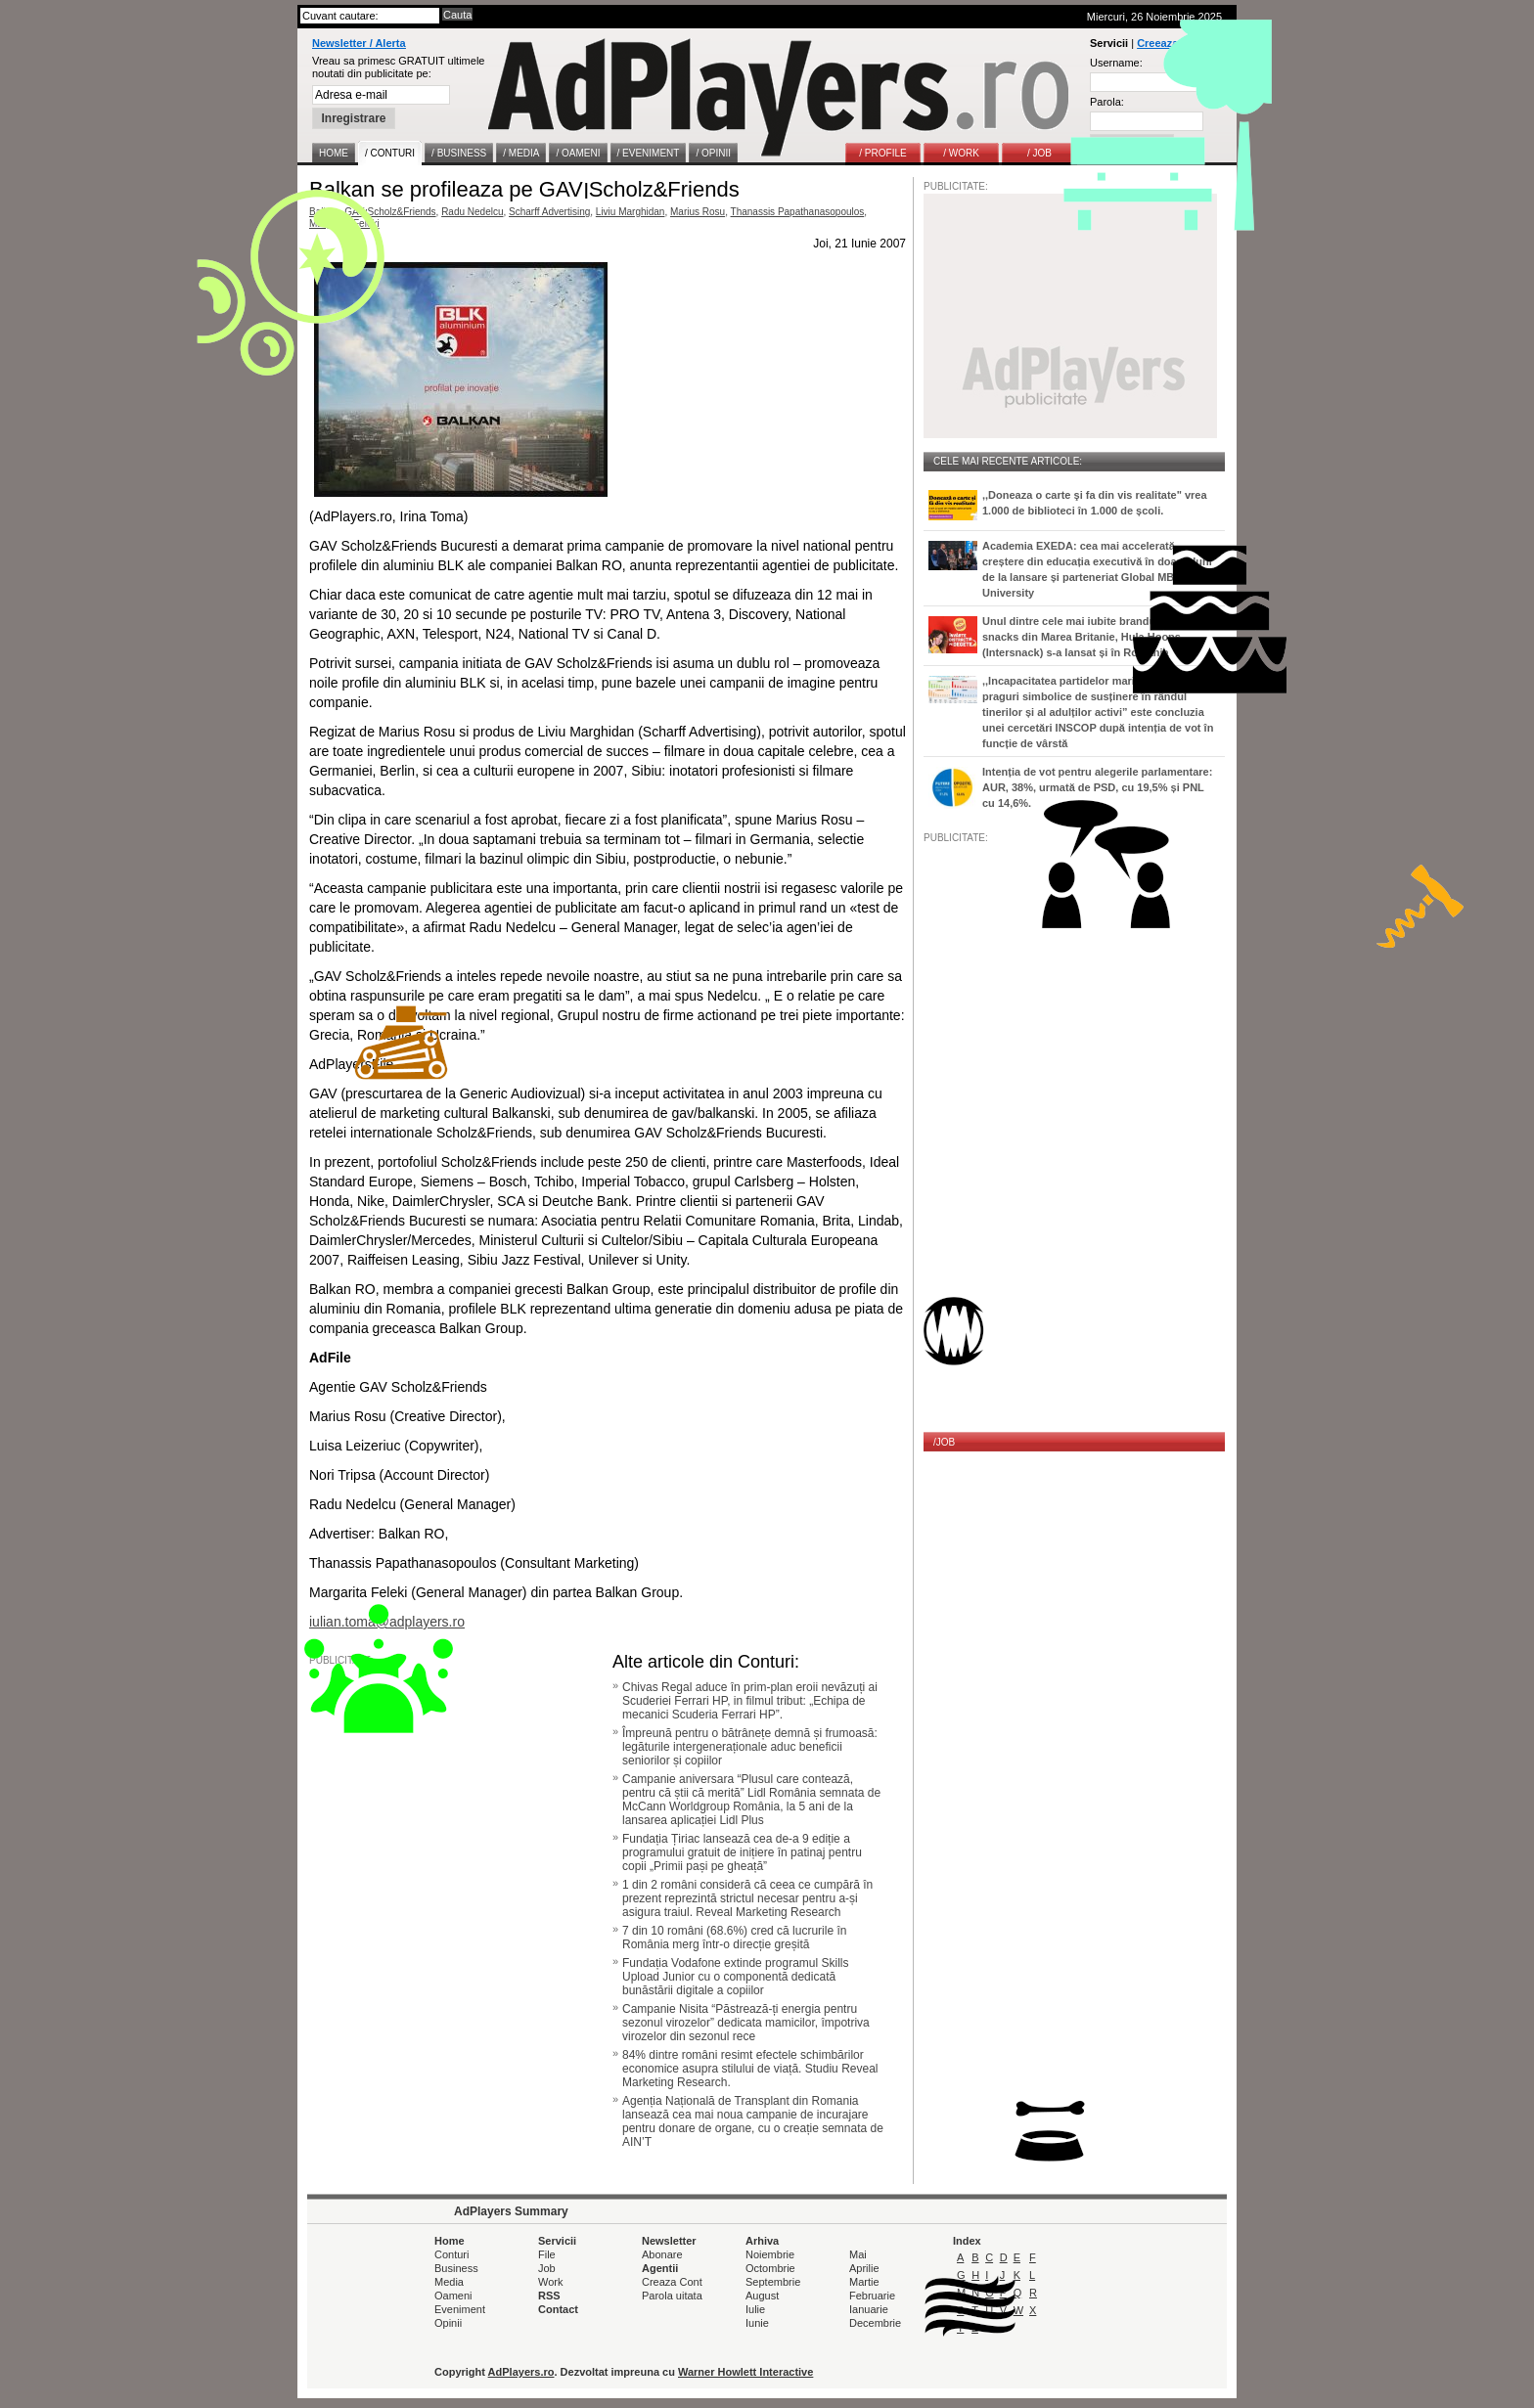 The height and width of the screenshot is (2408, 1534). What do you see at coordinates (1209, 610) in the screenshot?
I see `view cake or bakery options` at bounding box center [1209, 610].